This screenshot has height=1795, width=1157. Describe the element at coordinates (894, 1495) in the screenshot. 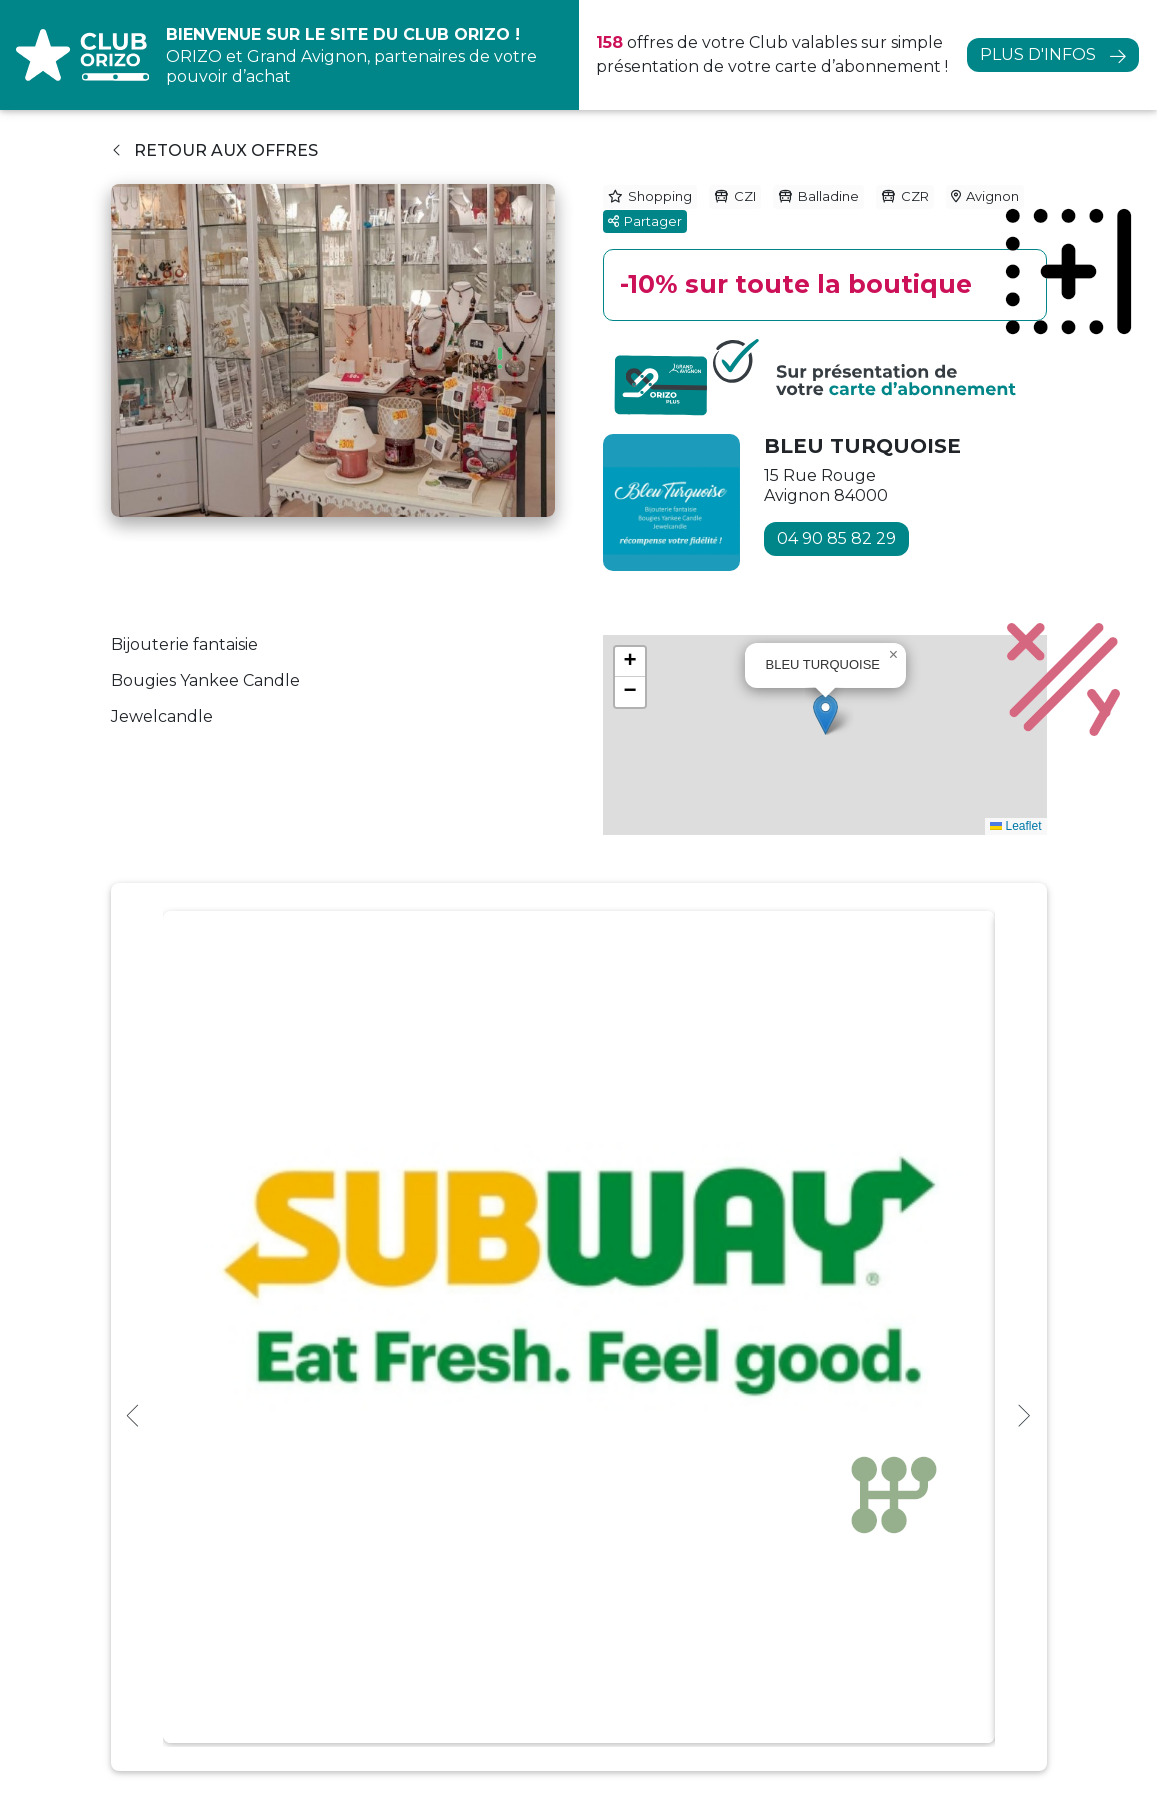

I see `indicates manual transmission or gear settings` at that location.